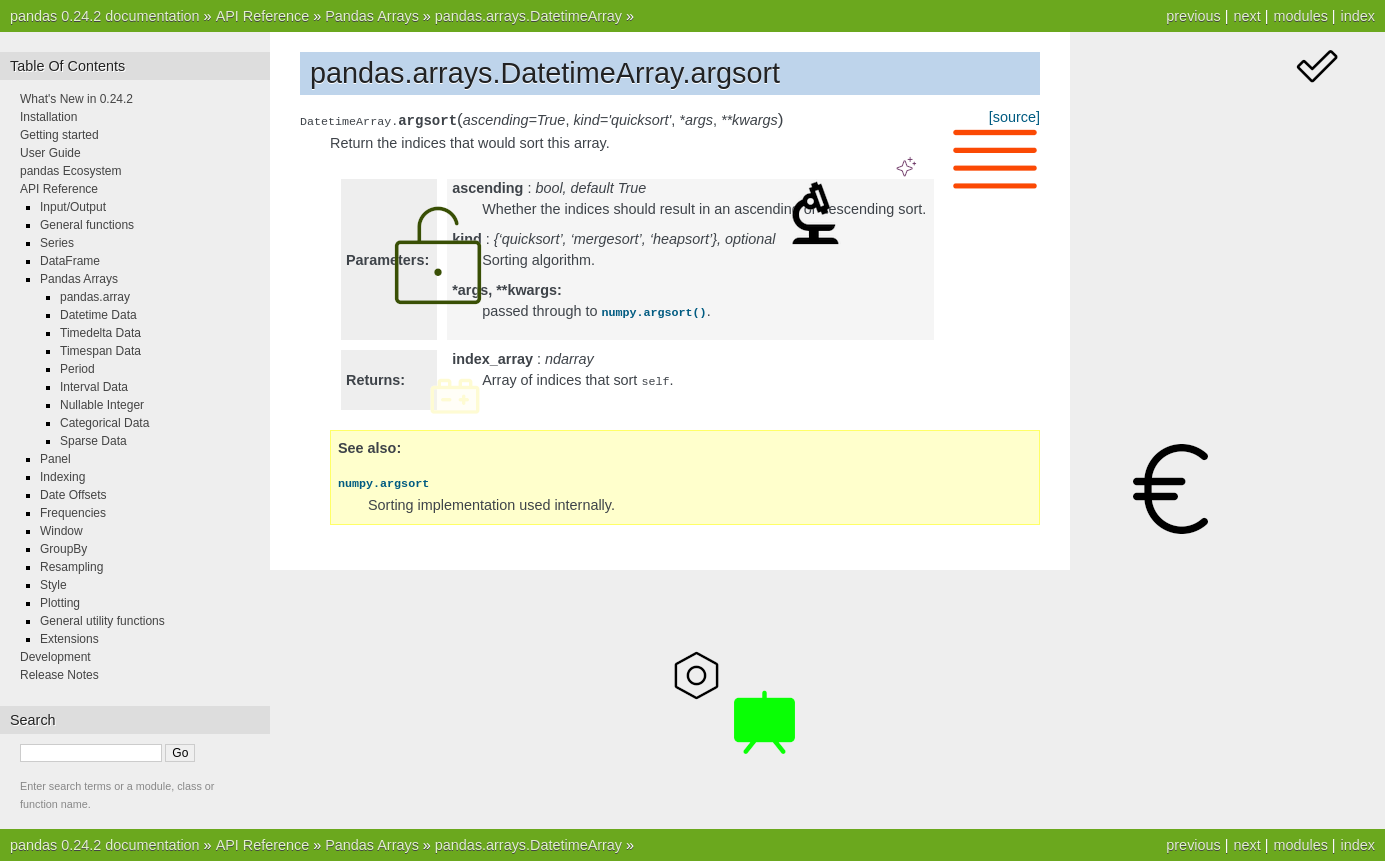  What do you see at coordinates (1178, 489) in the screenshot?
I see `view prices in euros` at bounding box center [1178, 489].